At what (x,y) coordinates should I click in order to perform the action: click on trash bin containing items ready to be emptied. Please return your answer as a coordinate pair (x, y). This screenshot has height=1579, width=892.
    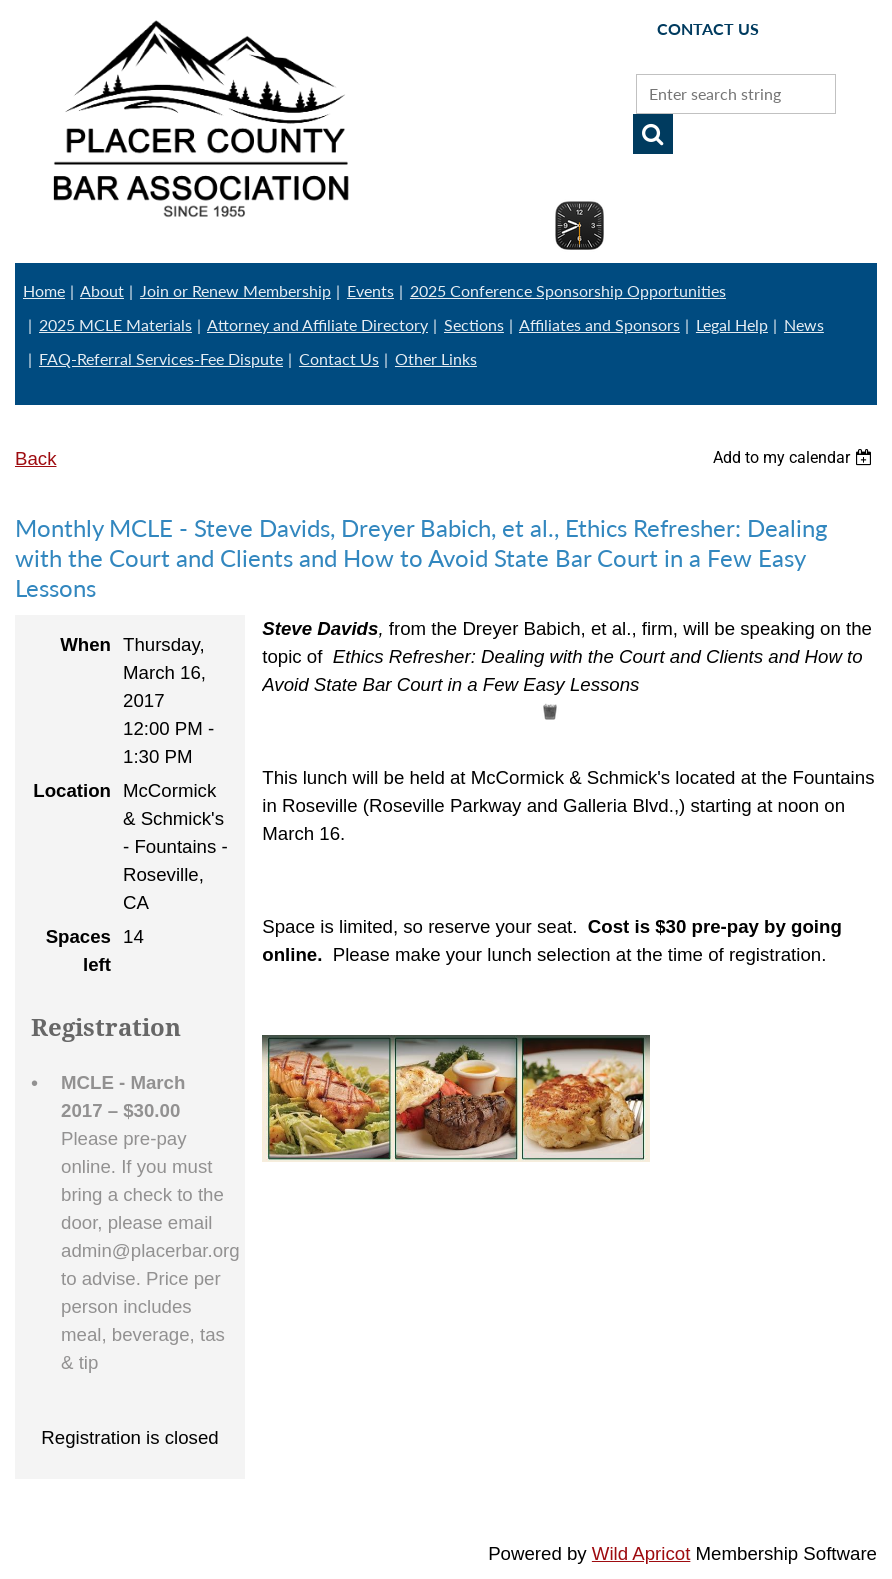
    Looking at the image, I should click on (550, 712).